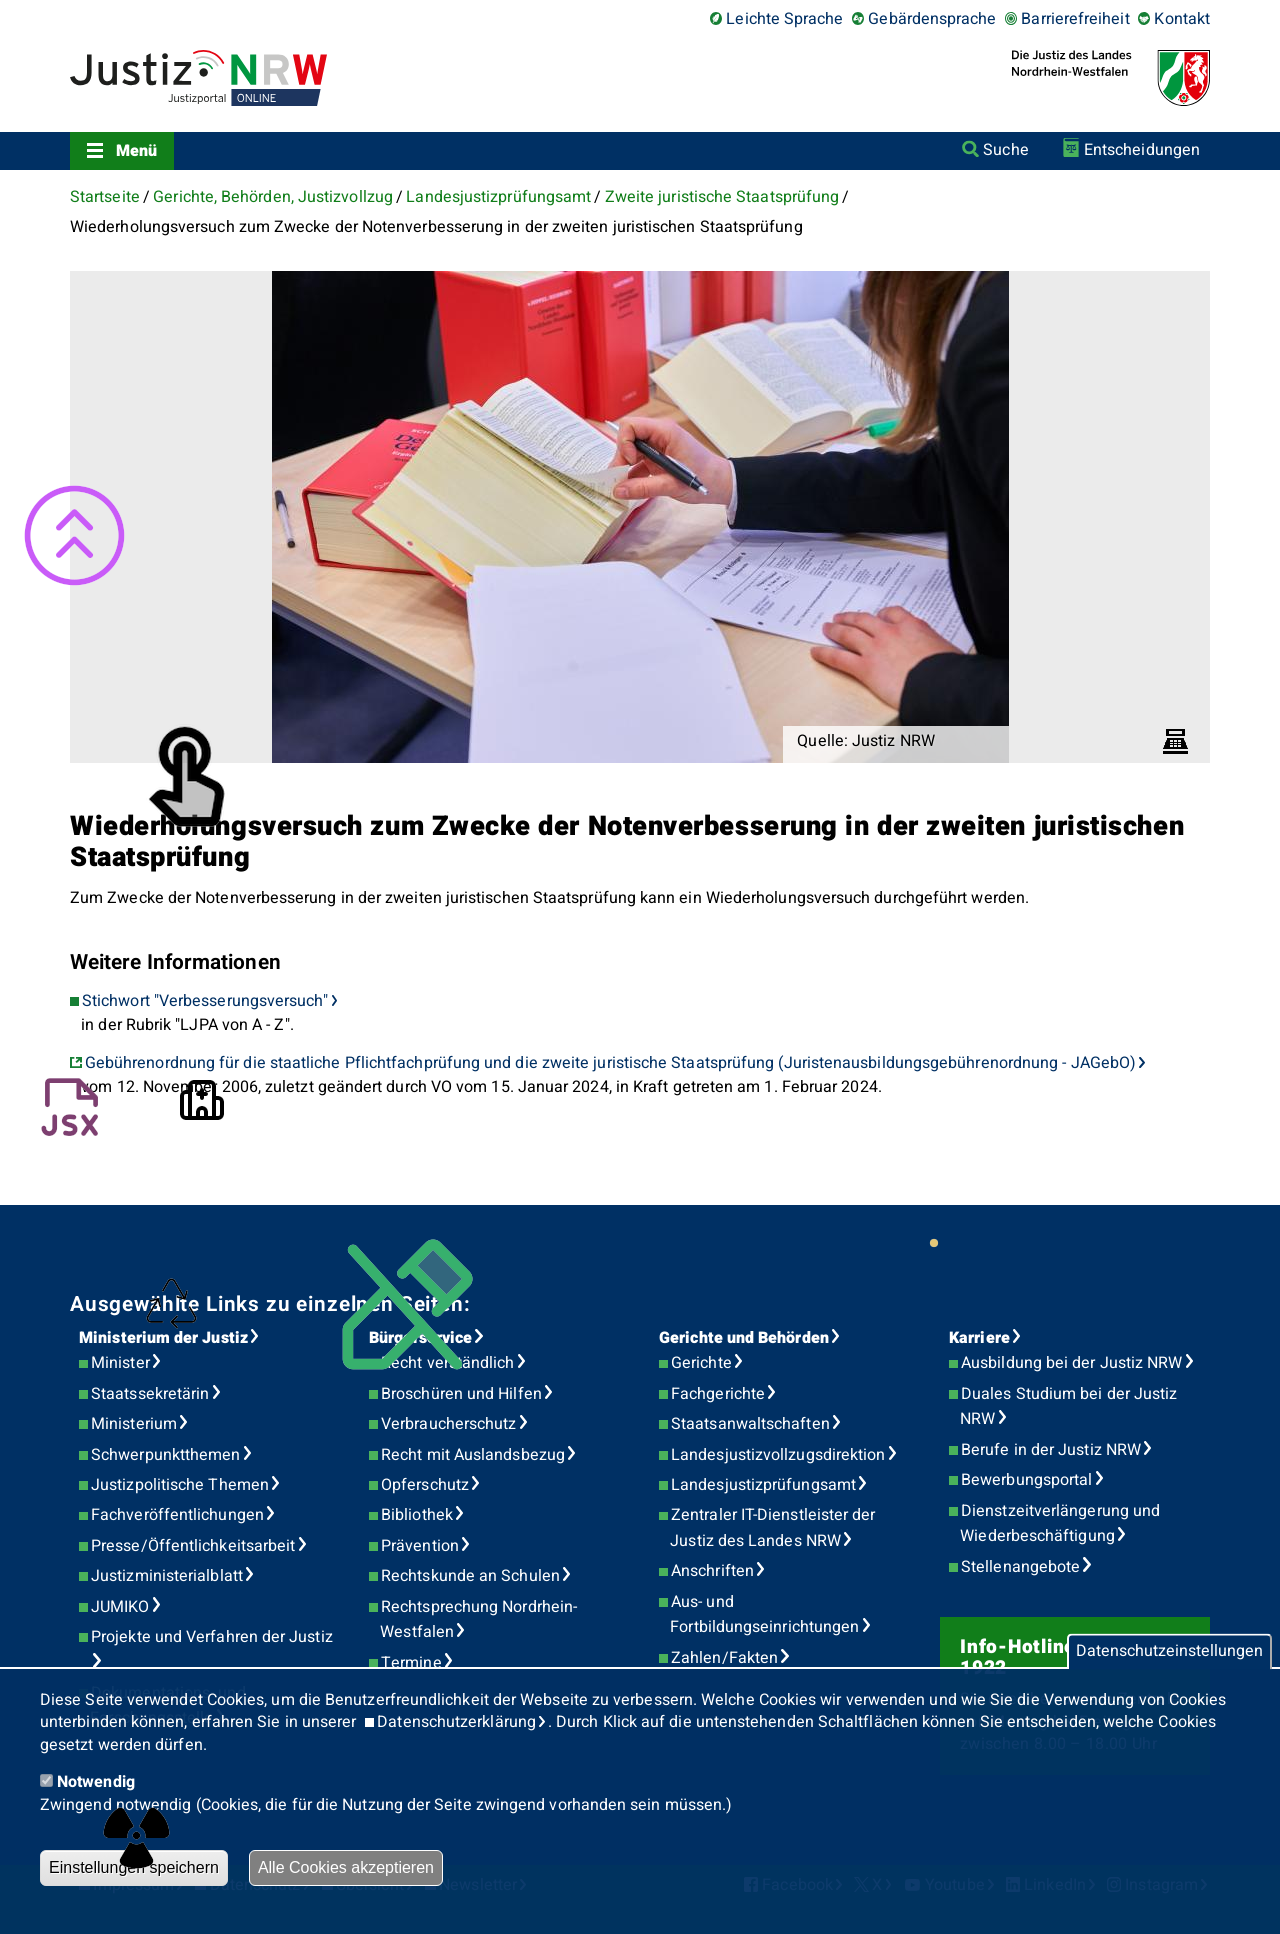 The height and width of the screenshot is (1934, 1280). Describe the element at coordinates (405, 1307) in the screenshot. I see `editing is disabled` at that location.